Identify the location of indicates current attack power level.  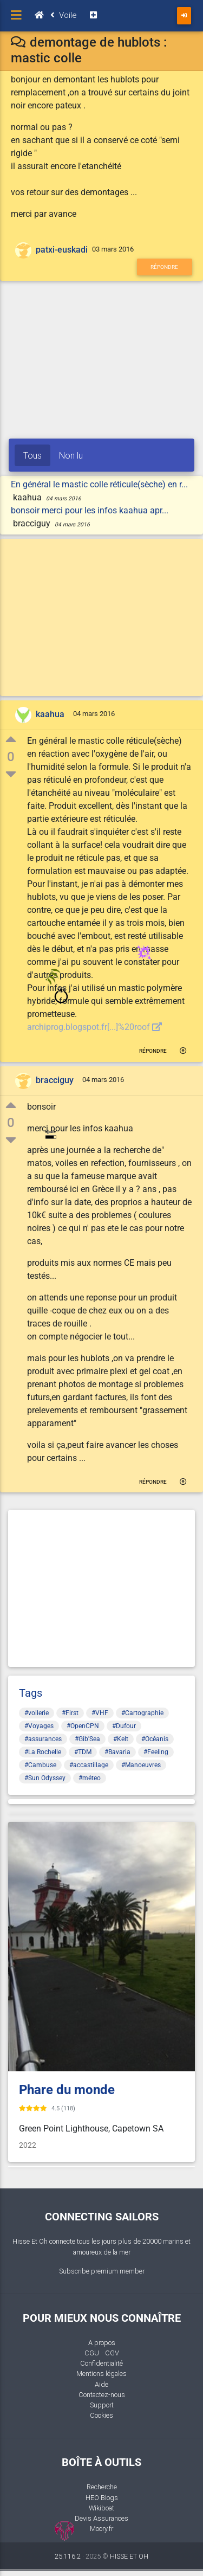
(51, 1134).